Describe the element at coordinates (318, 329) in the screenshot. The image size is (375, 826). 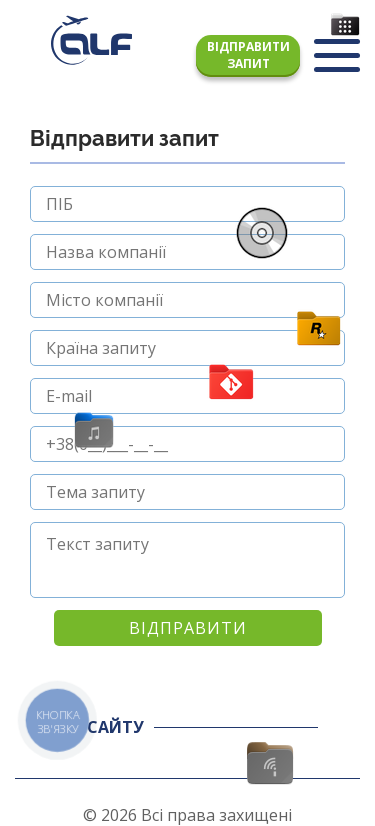
I see `folder containing Rockstar Games files or installations` at that location.